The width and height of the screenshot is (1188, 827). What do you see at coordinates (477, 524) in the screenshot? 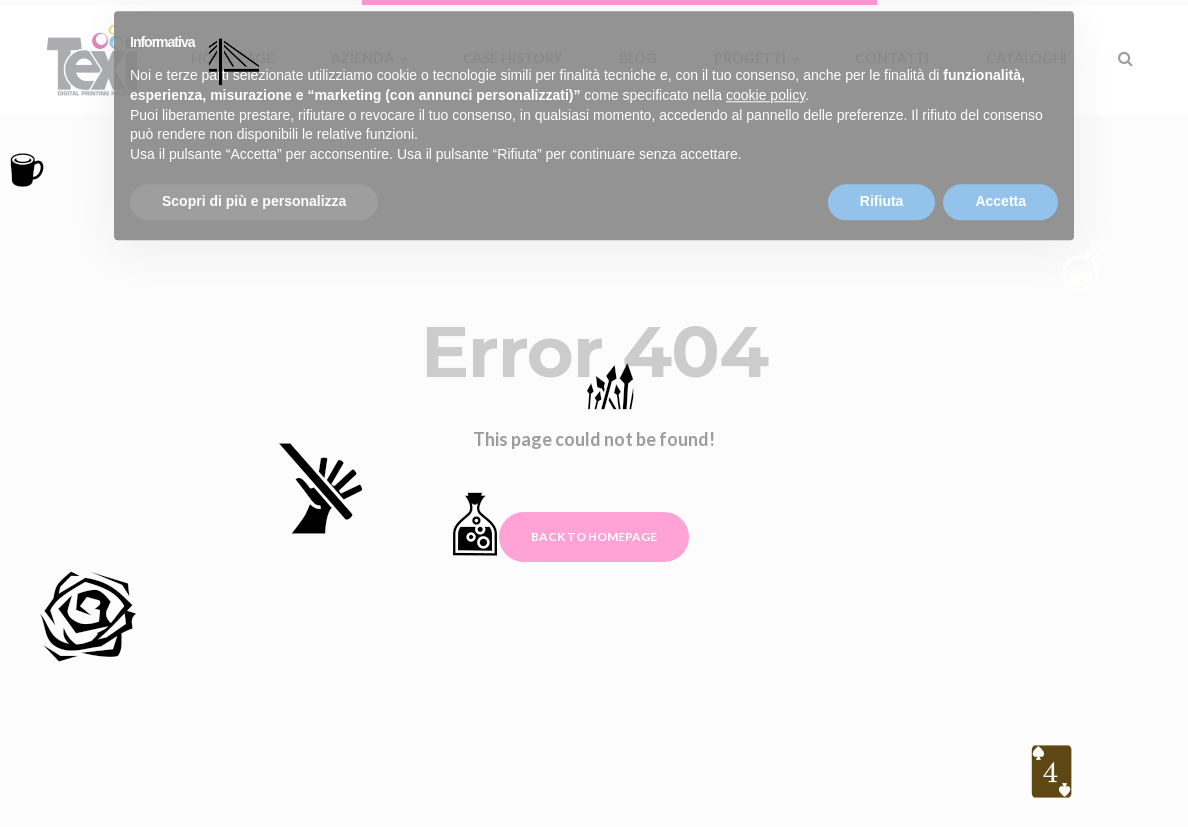
I see `access alchemy or potion crafting` at bounding box center [477, 524].